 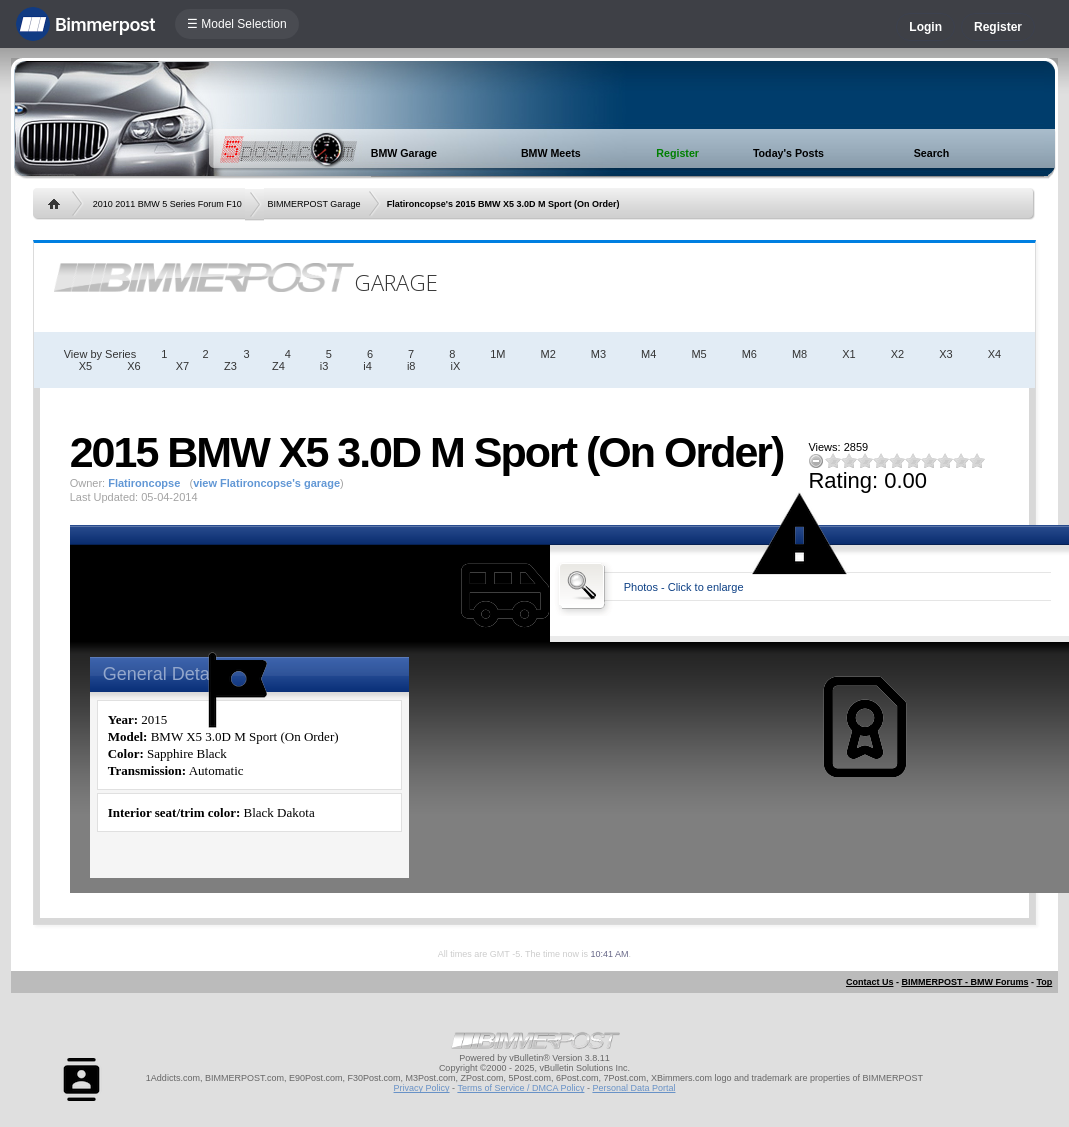 I want to click on track delivery or shipping status, so click(x=503, y=594).